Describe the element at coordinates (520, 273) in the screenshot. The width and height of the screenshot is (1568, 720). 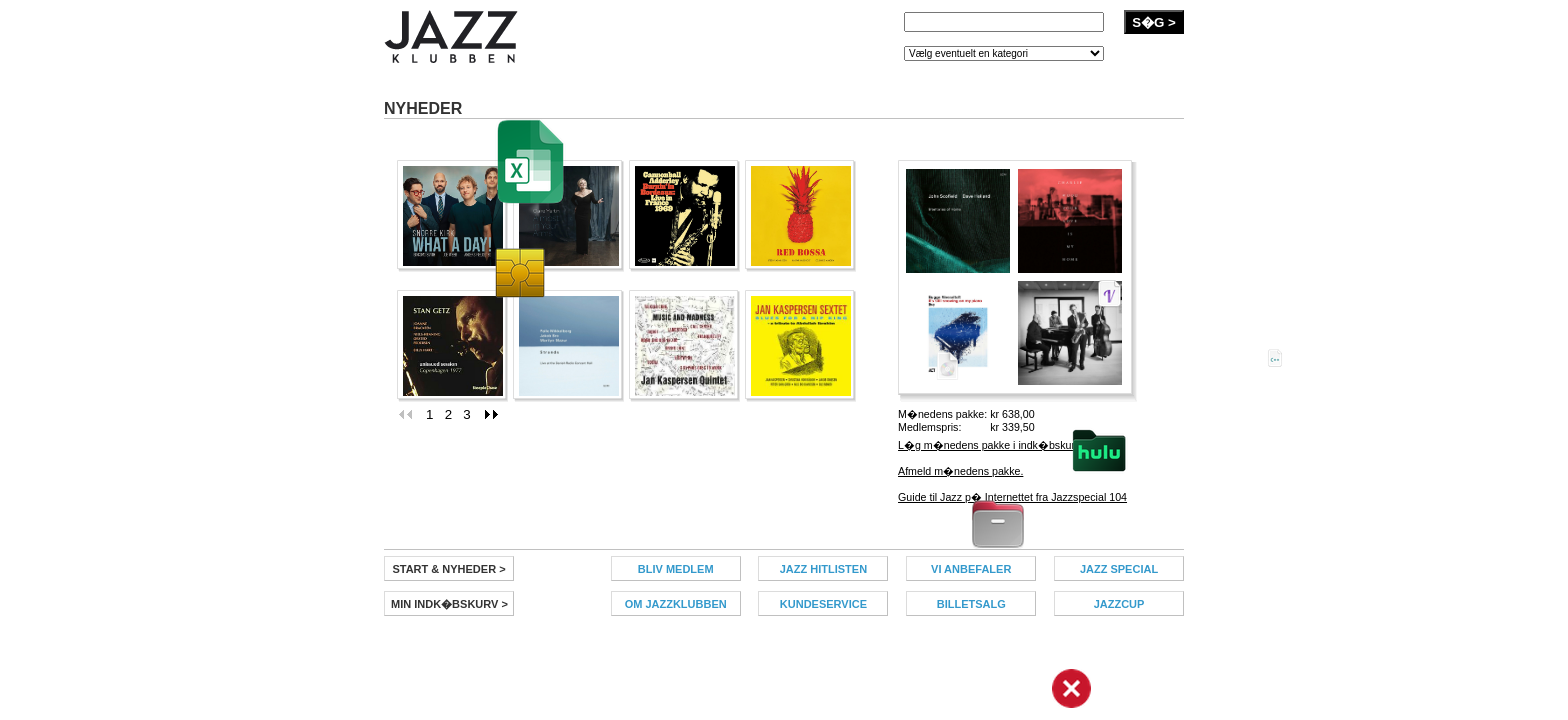
I see `smart card or security token management` at that location.